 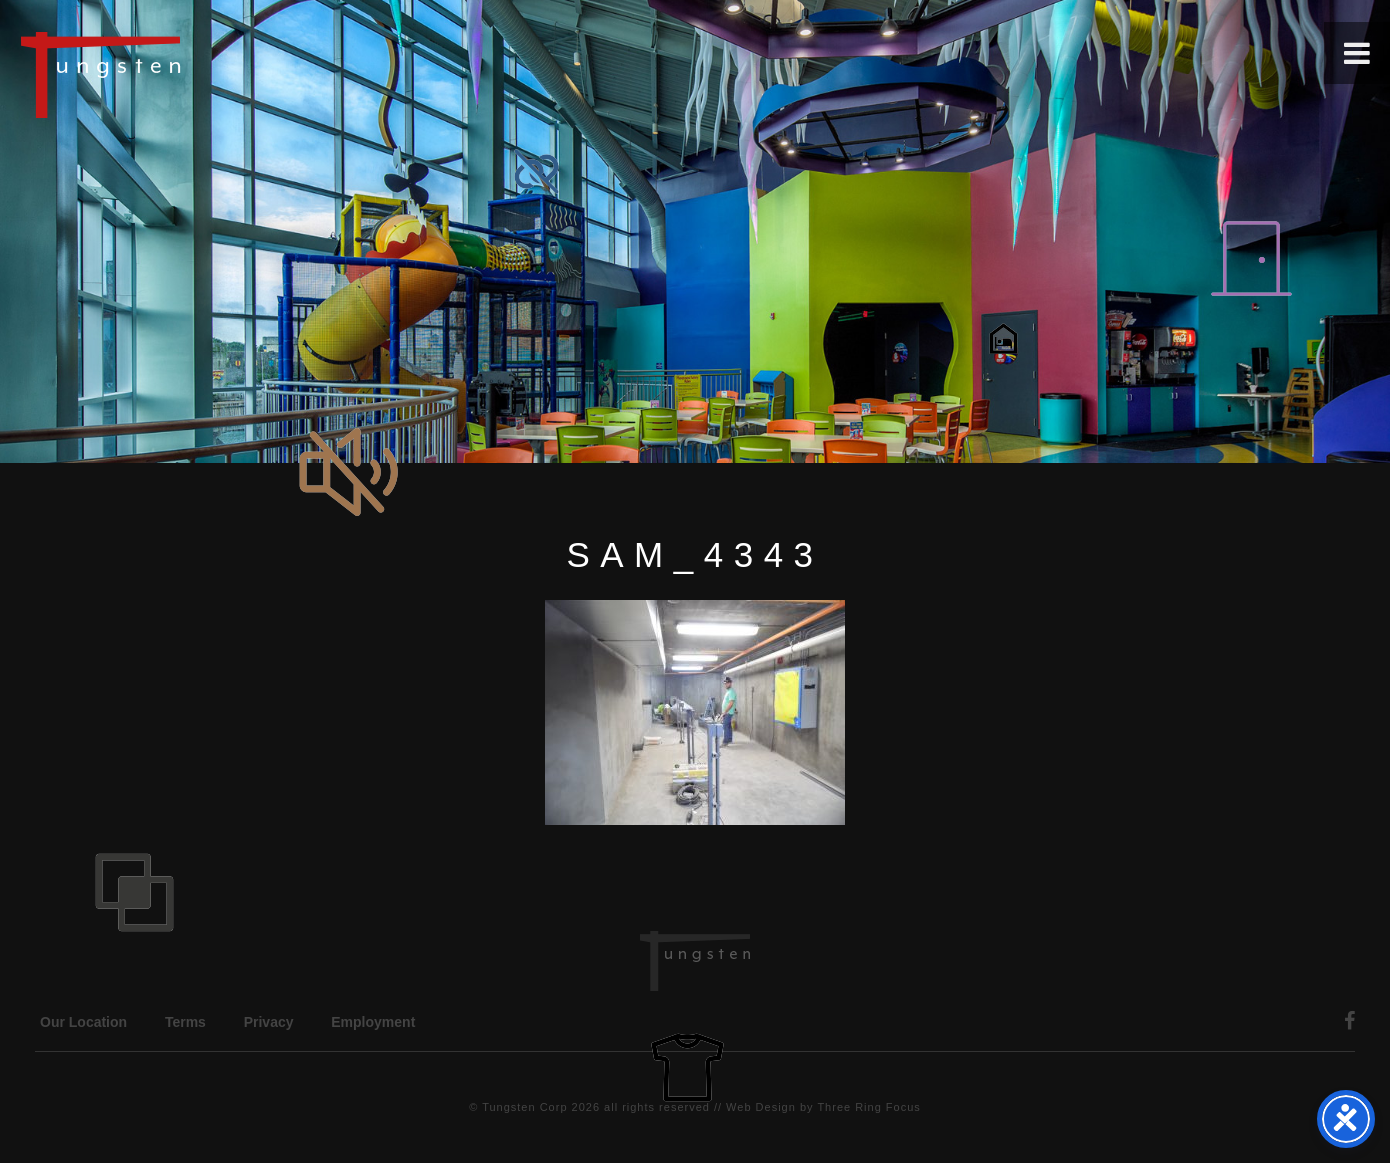 I want to click on mute audio or sound, so click(x=347, y=472).